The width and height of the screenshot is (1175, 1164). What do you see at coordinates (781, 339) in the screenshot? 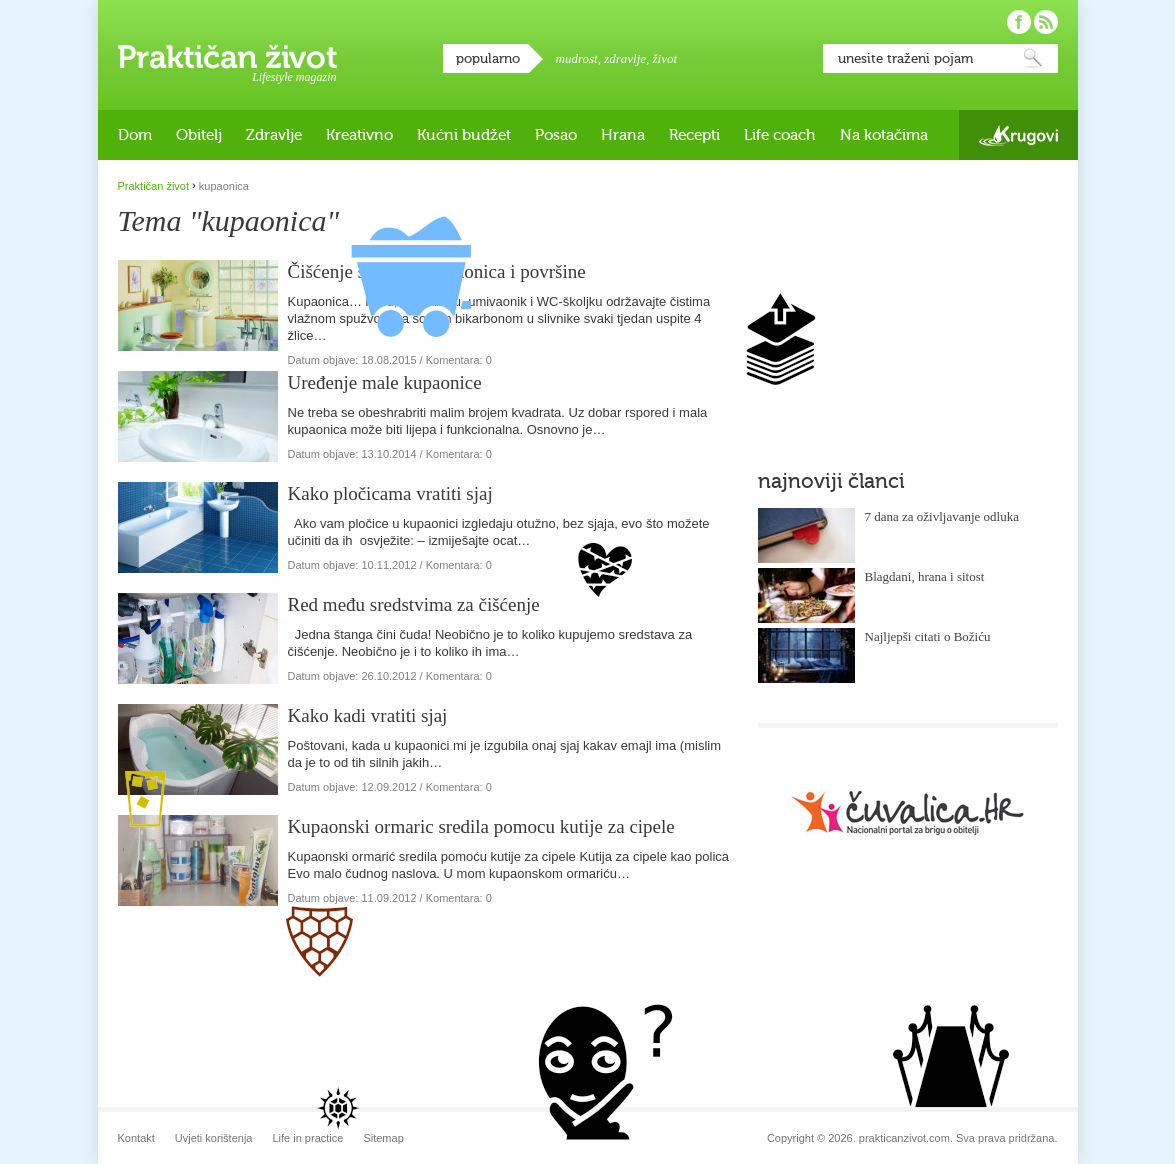
I see `draw a card from the deck` at bounding box center [781, 339].